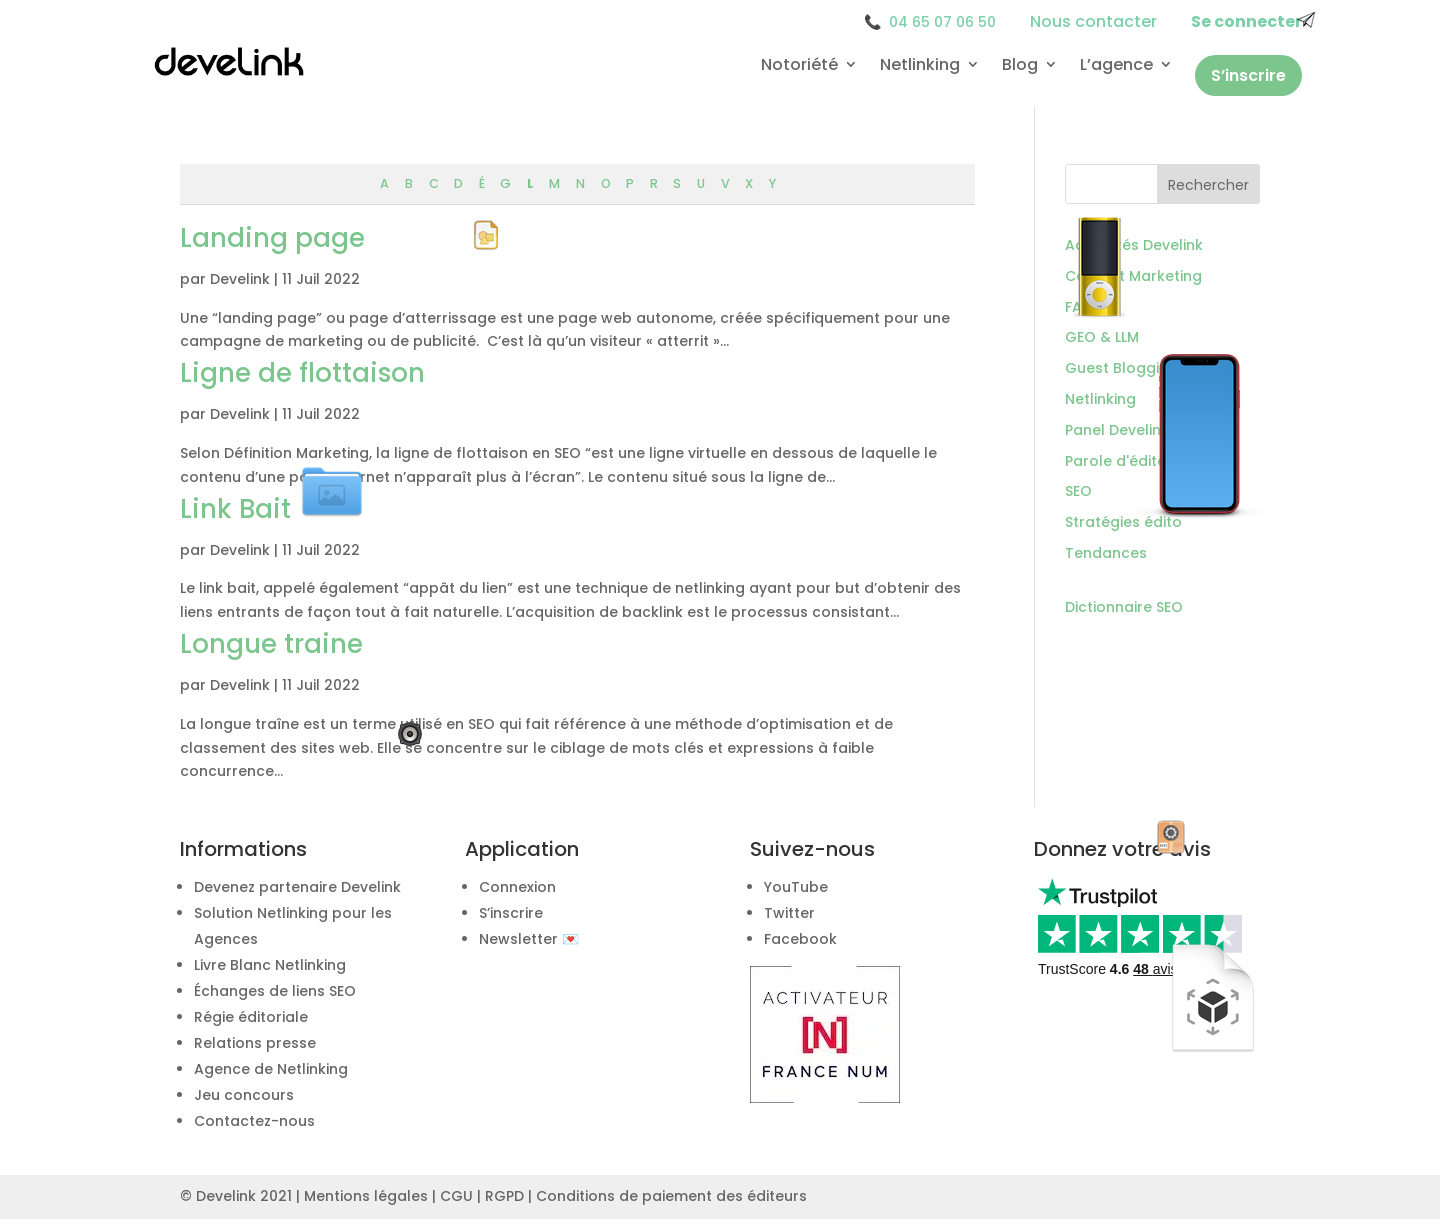 The width and height of the screenshot is (1440, 1219). What do you see at coordinates (1199, 436) in the screenshot?
I see `iPhone 11 device icon` at bounding box center [1199, 436].